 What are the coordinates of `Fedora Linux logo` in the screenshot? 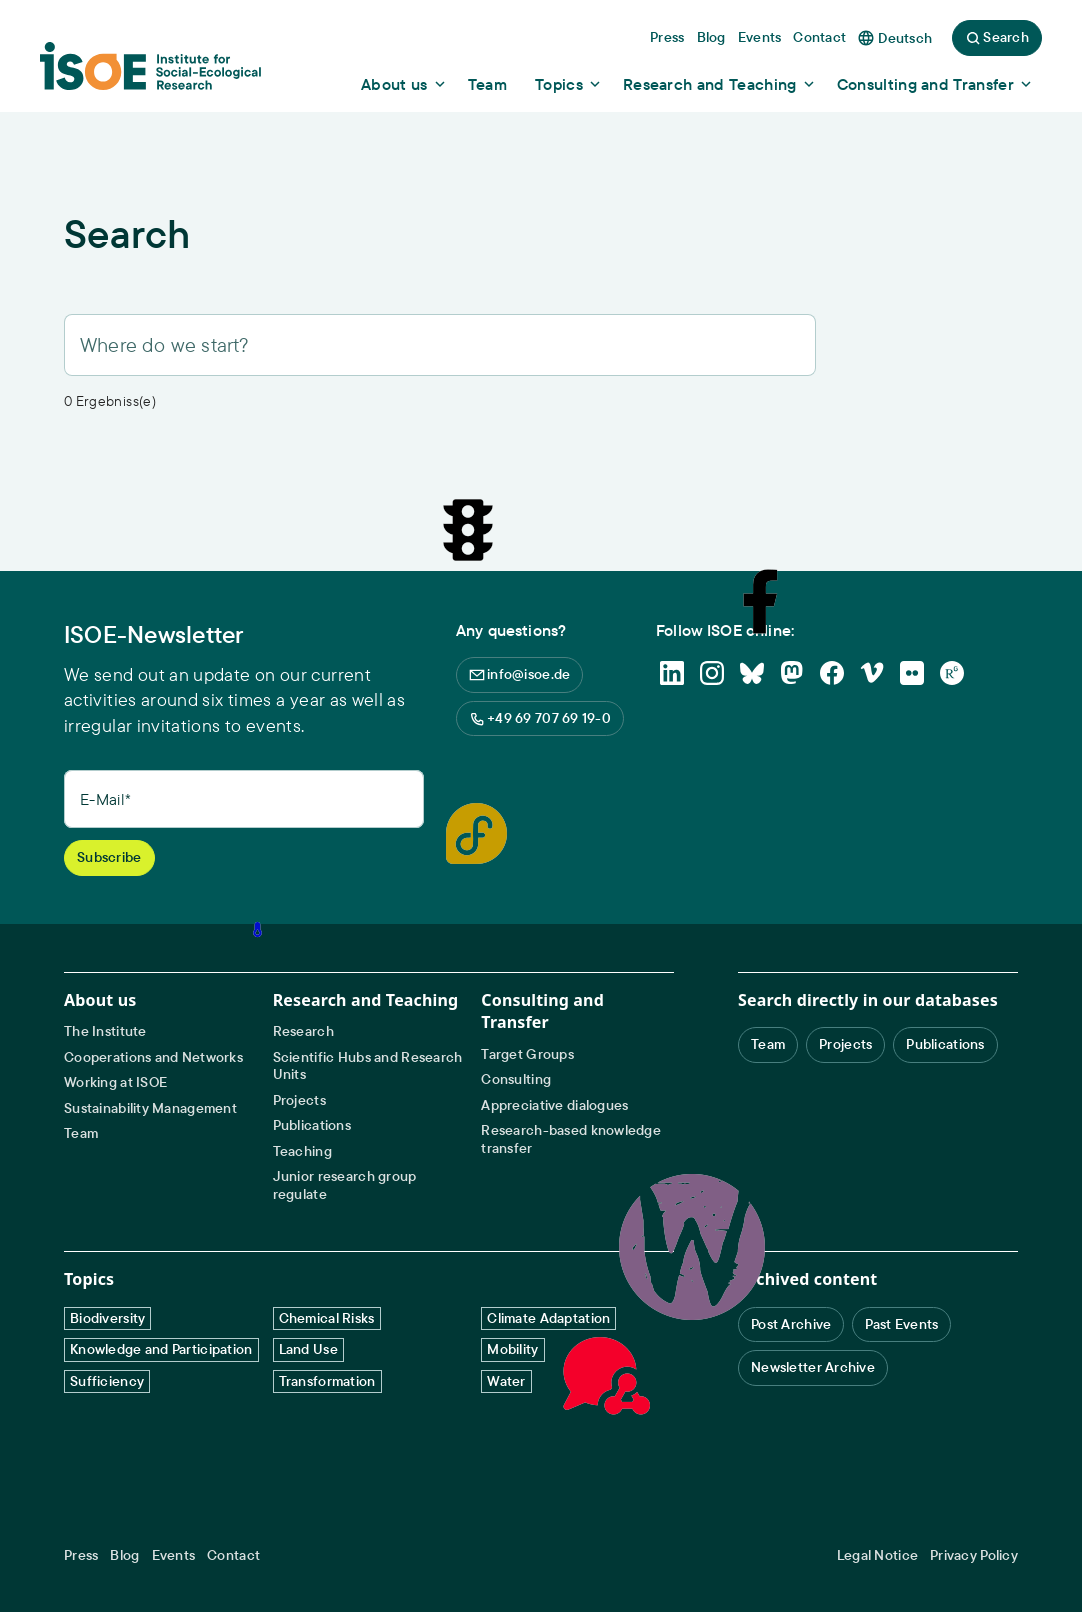 It's located at (476, 833).